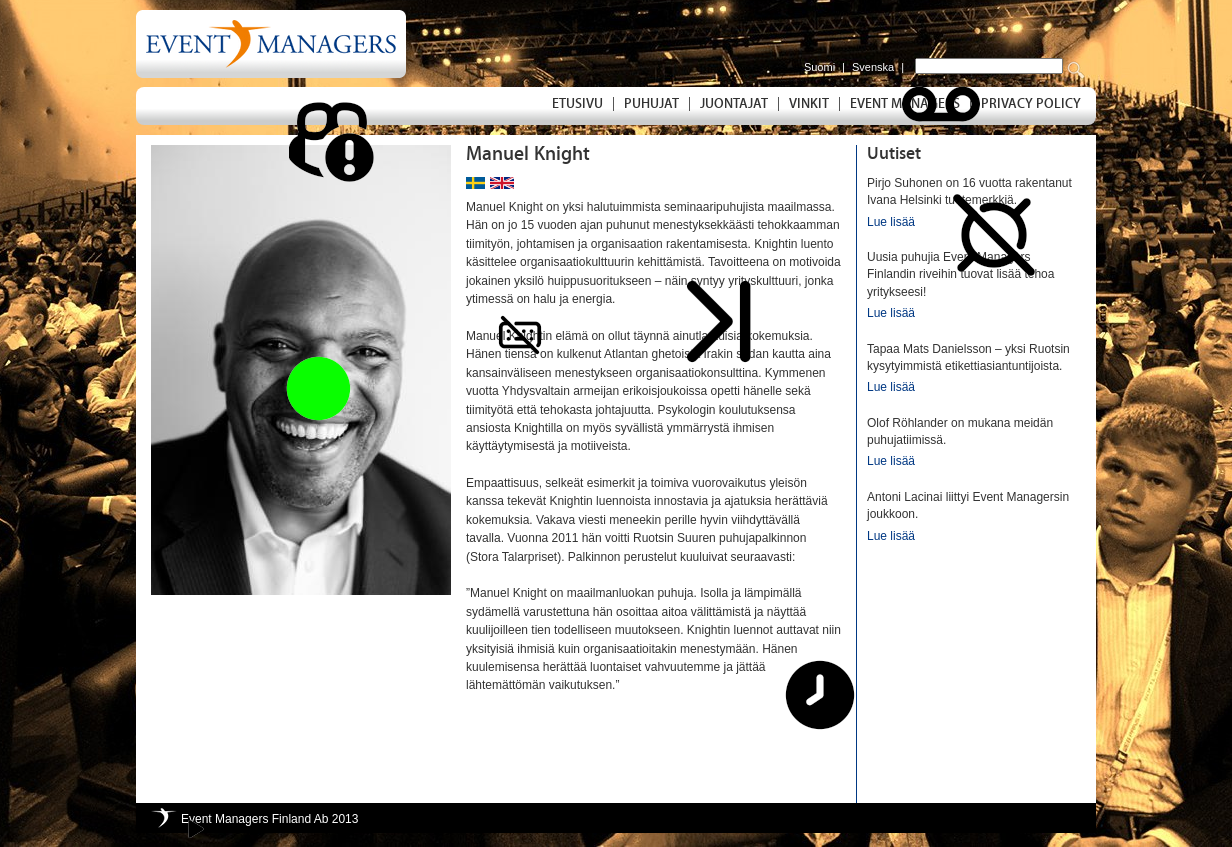  I want to click on skip to the end of content, so click(720, 321).